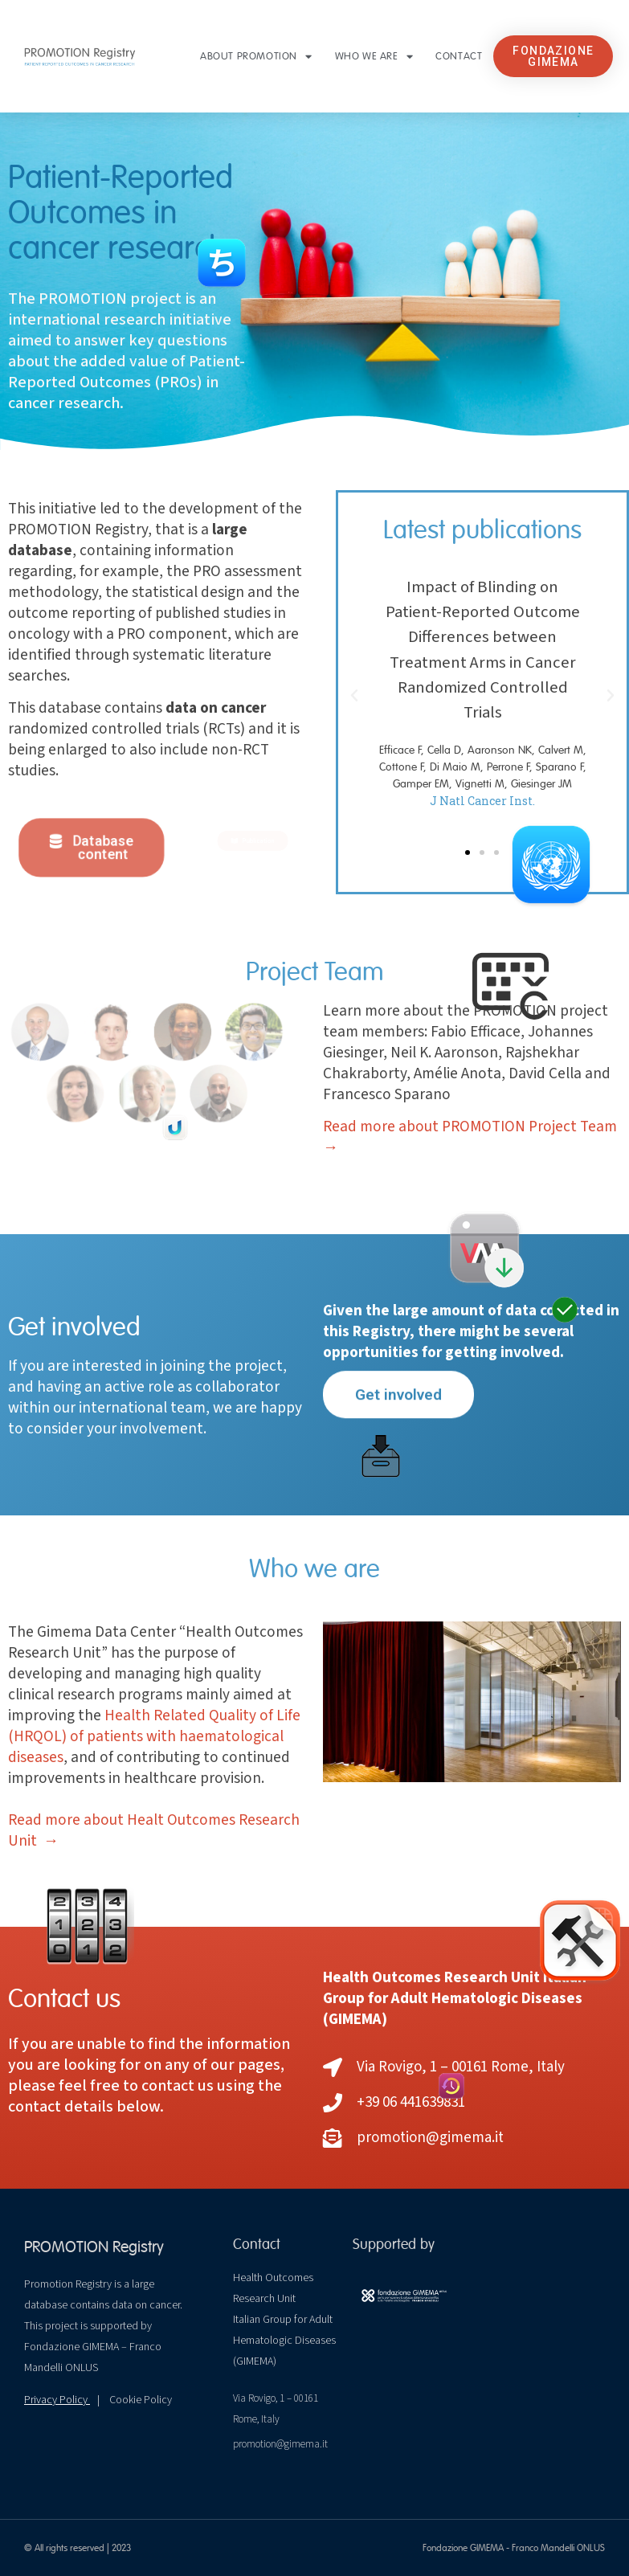 This screenshot has width=629, height=2576. Describe the element at coordinates (451, 2086) in the screenshot. I see `open pika backup to manage system backups` at that location.